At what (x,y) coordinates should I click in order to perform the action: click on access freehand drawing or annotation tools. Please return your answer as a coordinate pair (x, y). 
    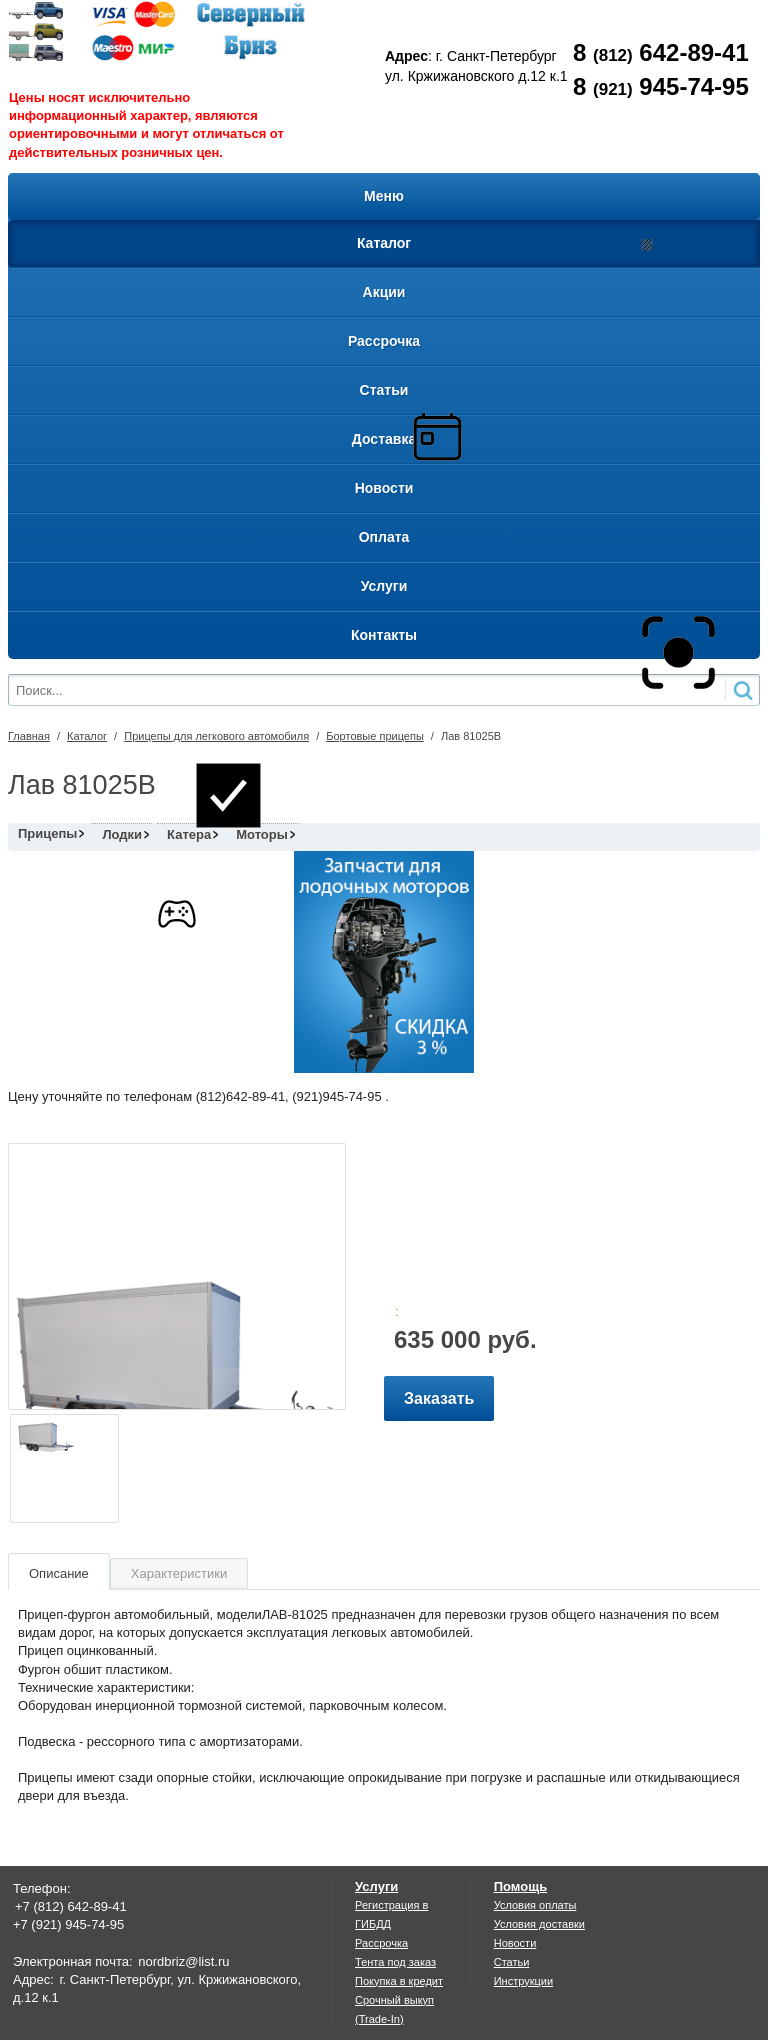
    Looking at the image, I should click on (647, 245).